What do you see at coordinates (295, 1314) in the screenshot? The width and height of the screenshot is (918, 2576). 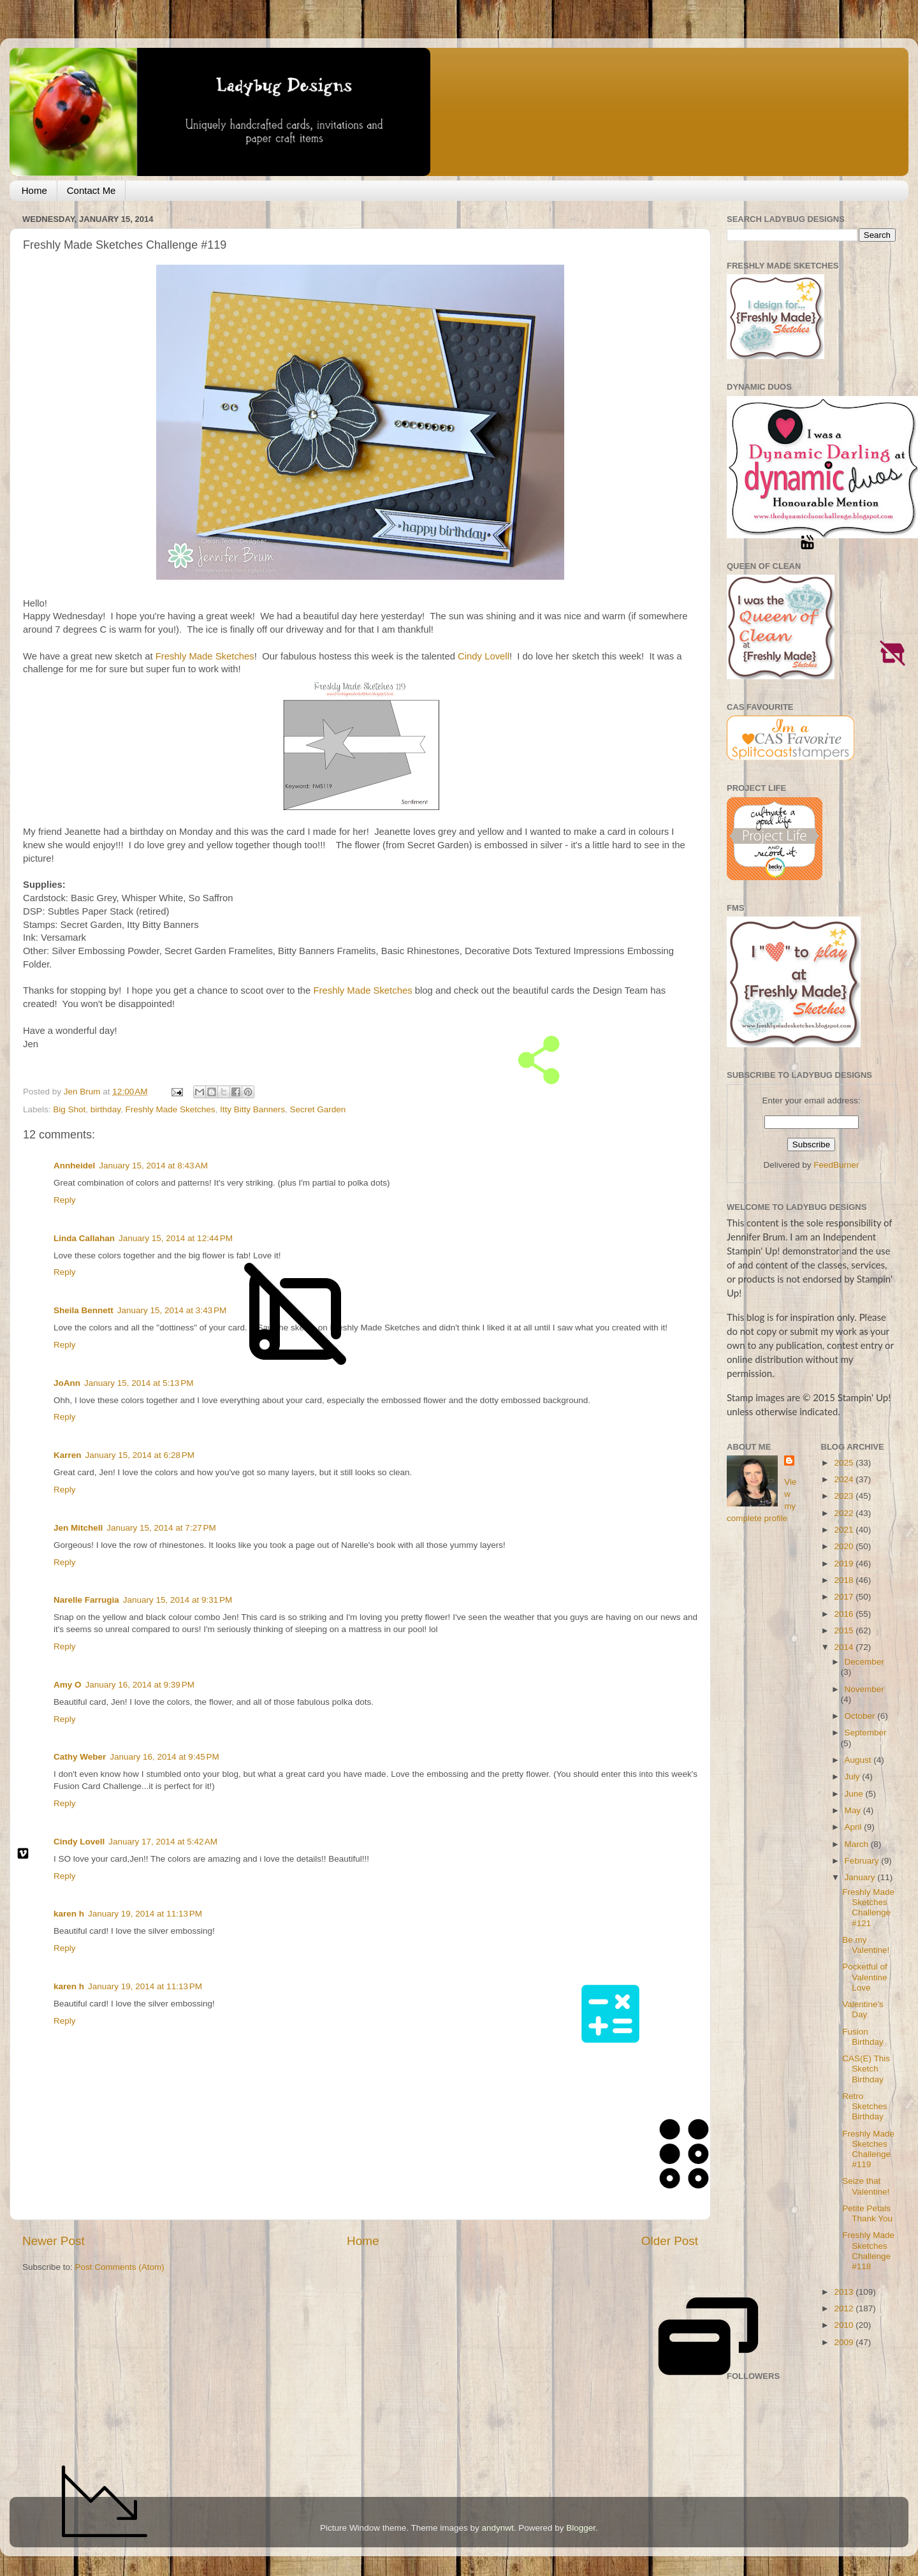 I see `disable wallpaper display` at bounding box center [295, 1314].